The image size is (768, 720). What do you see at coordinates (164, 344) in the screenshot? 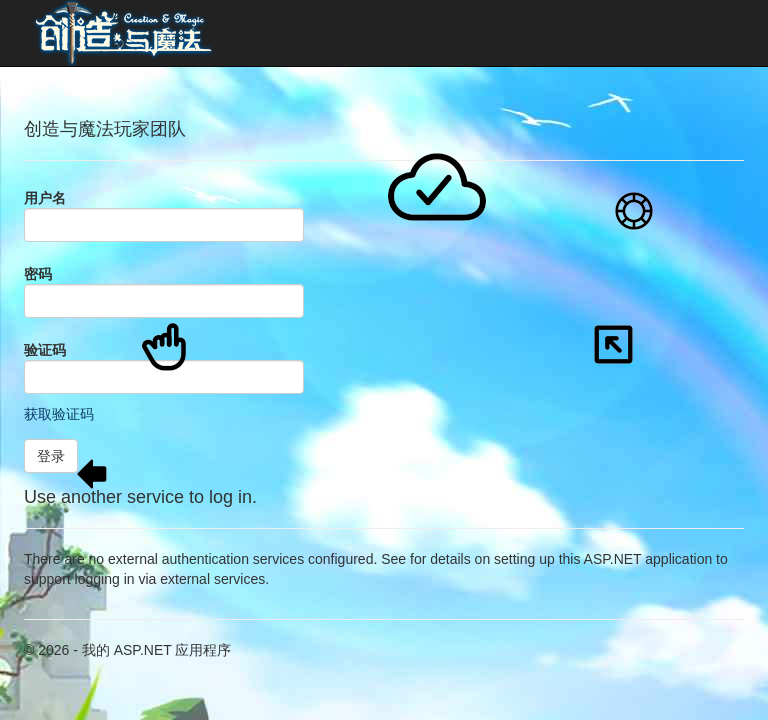
I see `select or highlight the ring finger for gesture input` at bounding box center [164, 344].